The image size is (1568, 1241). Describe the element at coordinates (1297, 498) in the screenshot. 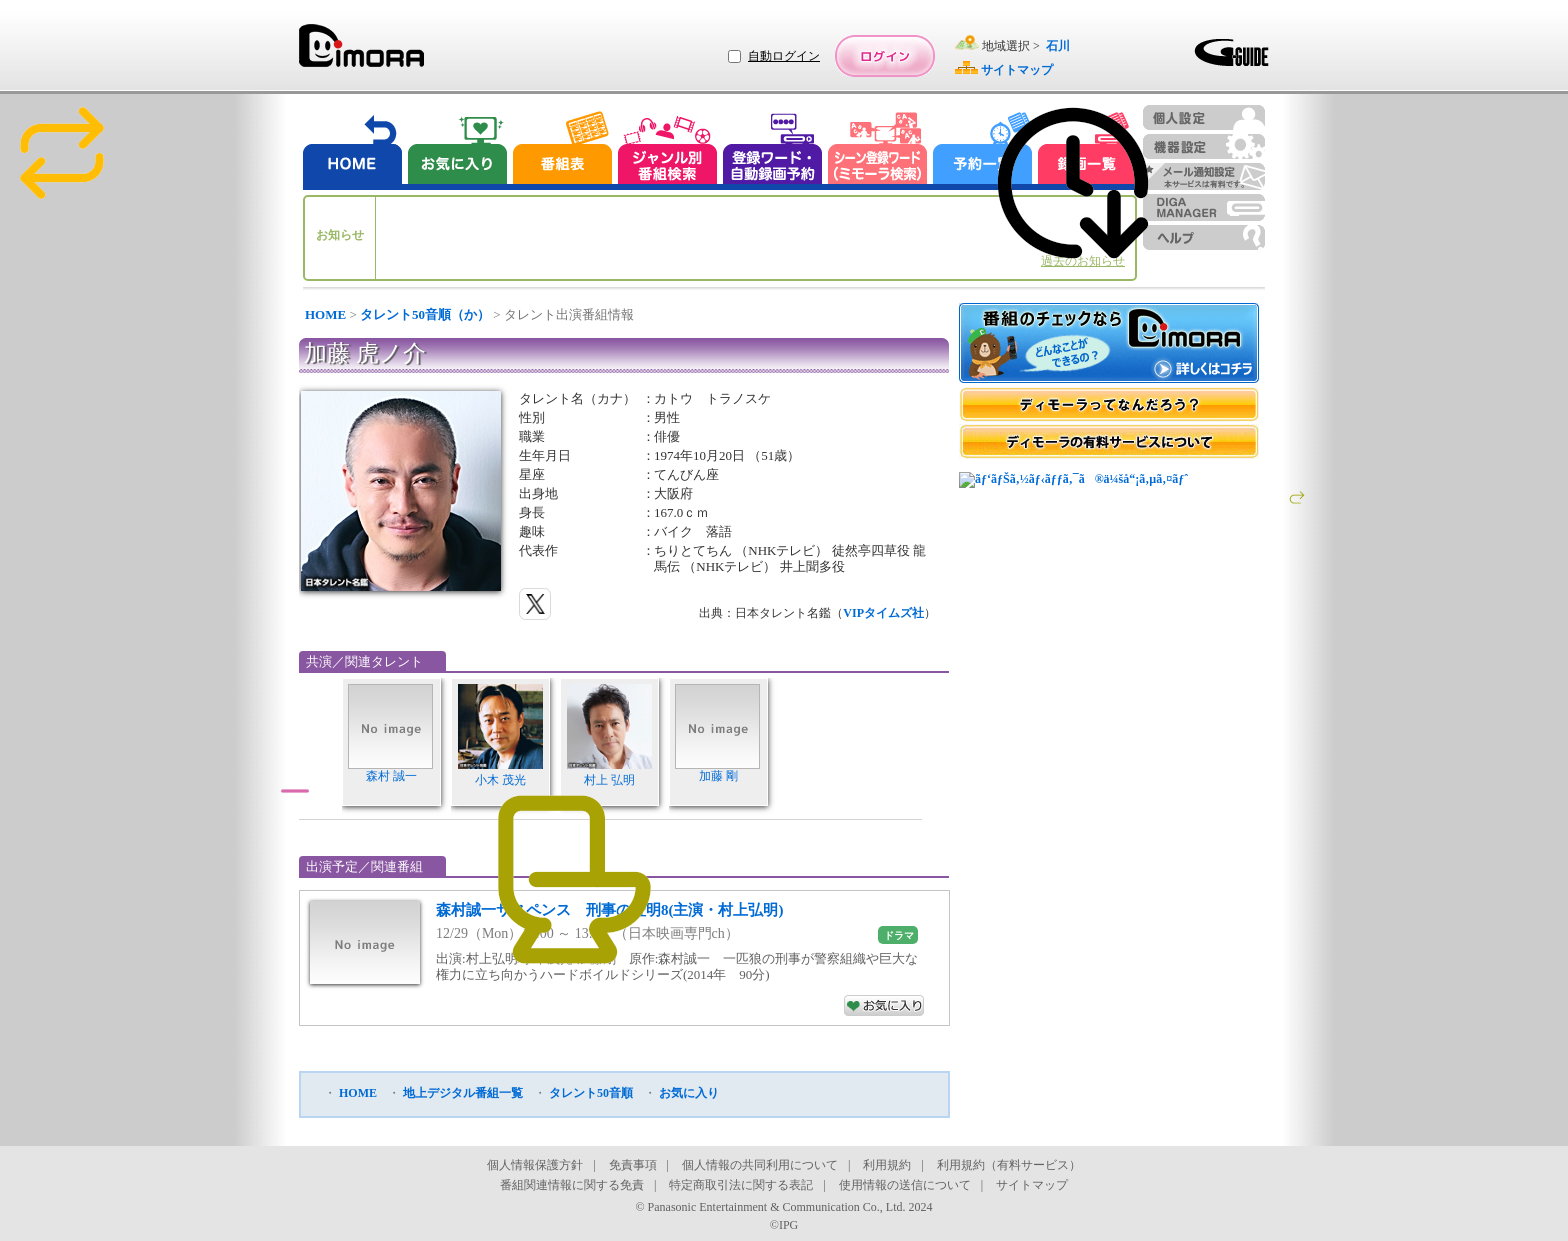

I see `redo last action` at that location.